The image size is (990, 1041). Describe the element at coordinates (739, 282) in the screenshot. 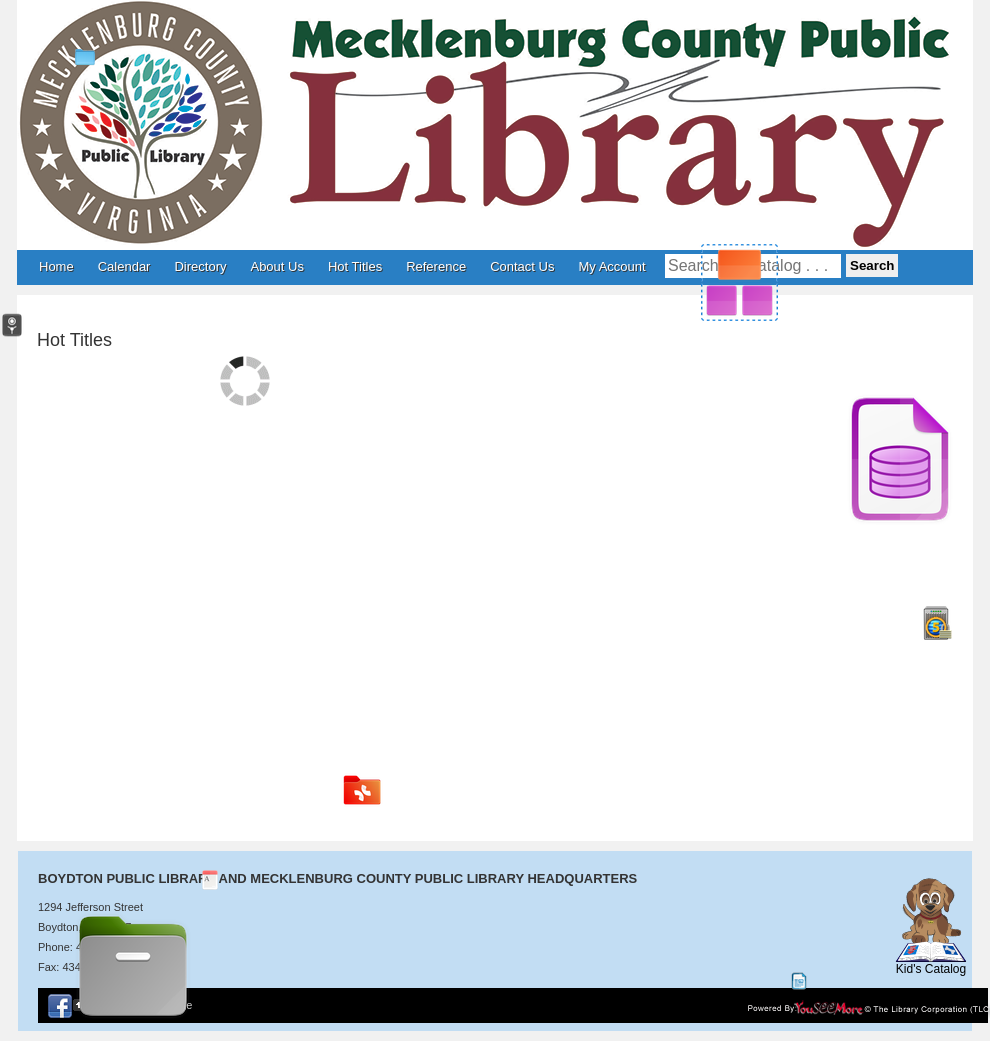

I see `select all items in the current view` at that location.